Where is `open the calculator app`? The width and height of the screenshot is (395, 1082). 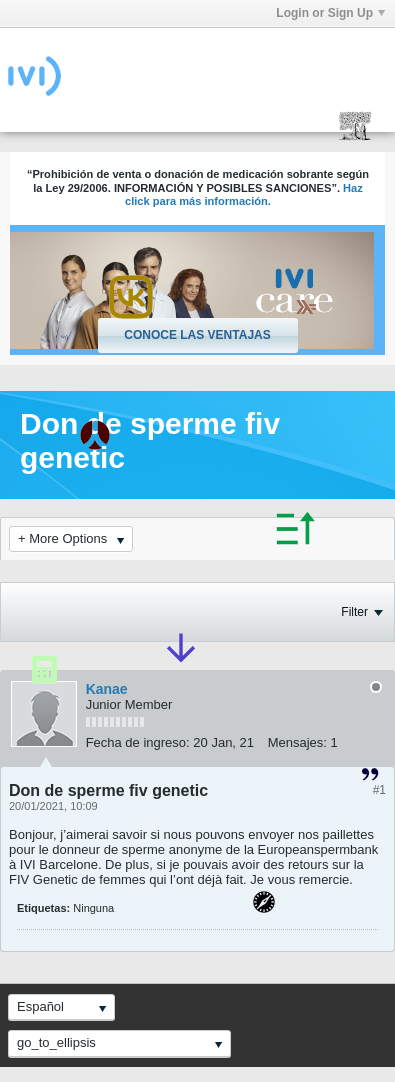 open the calculator app is located at coordinates (44, 669).